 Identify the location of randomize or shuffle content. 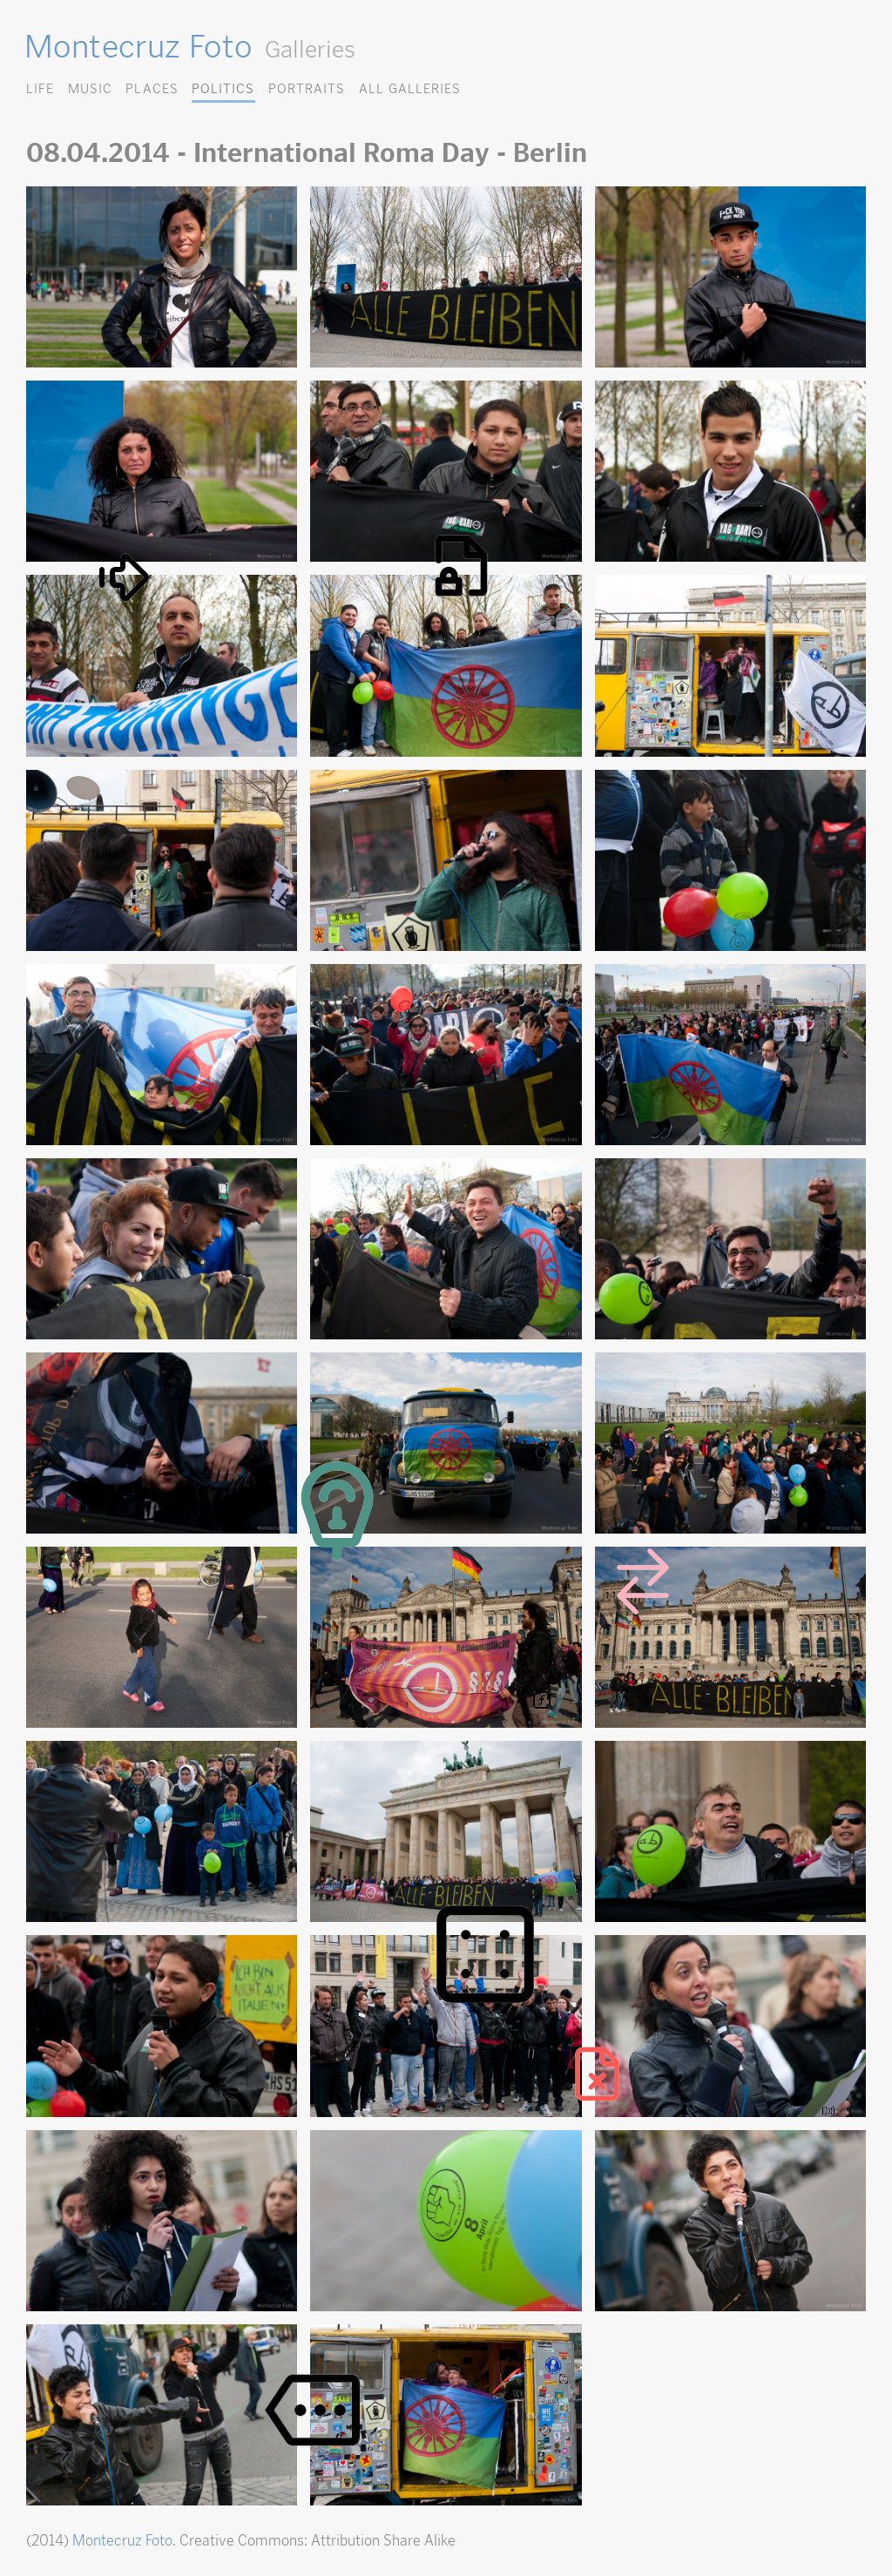
(485, 1954).